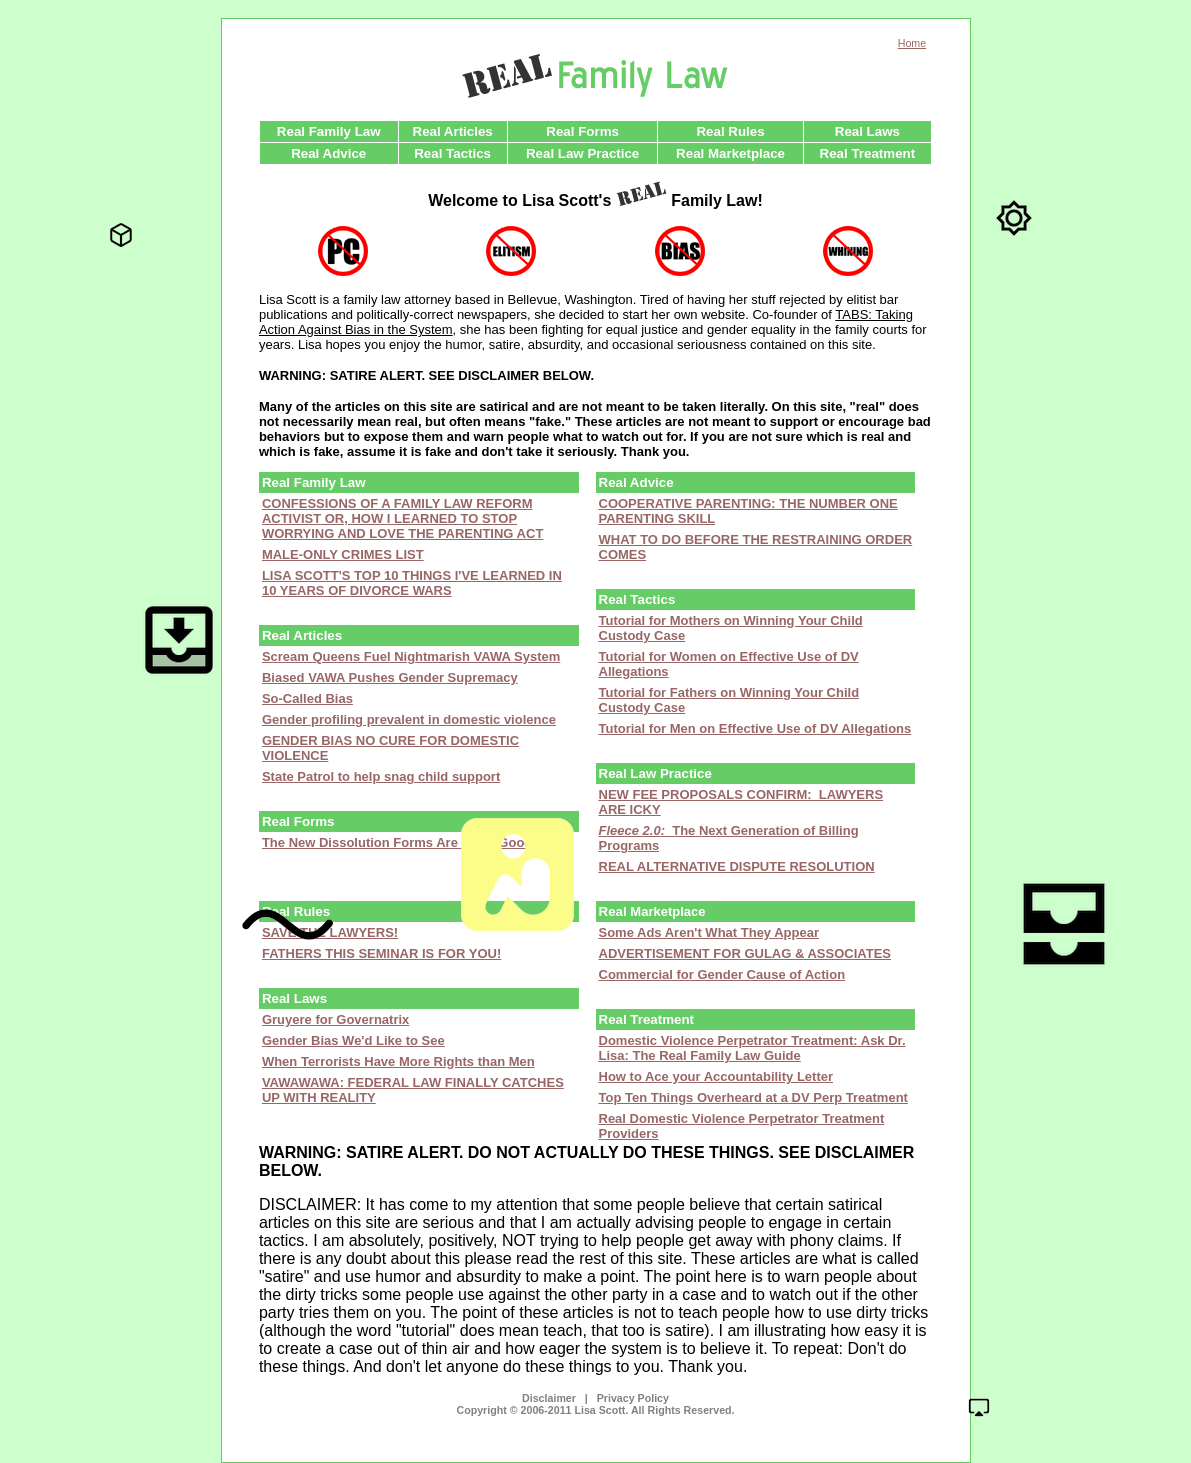 Image resolution: width=1191 pixels, height=1463 pixels. What do you see at coordinates (121, 235) in the screenshot?
I see `view package or shipment details` at bounding box center [121, 235].